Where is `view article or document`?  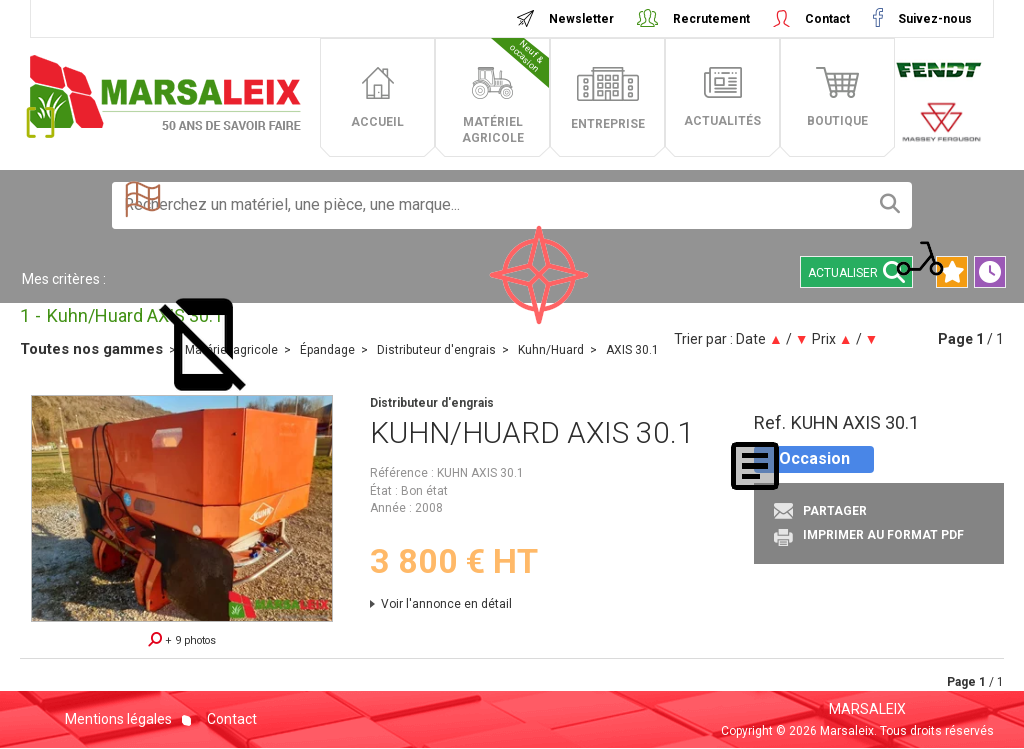
view article or document is located at coordinates (755, 466).